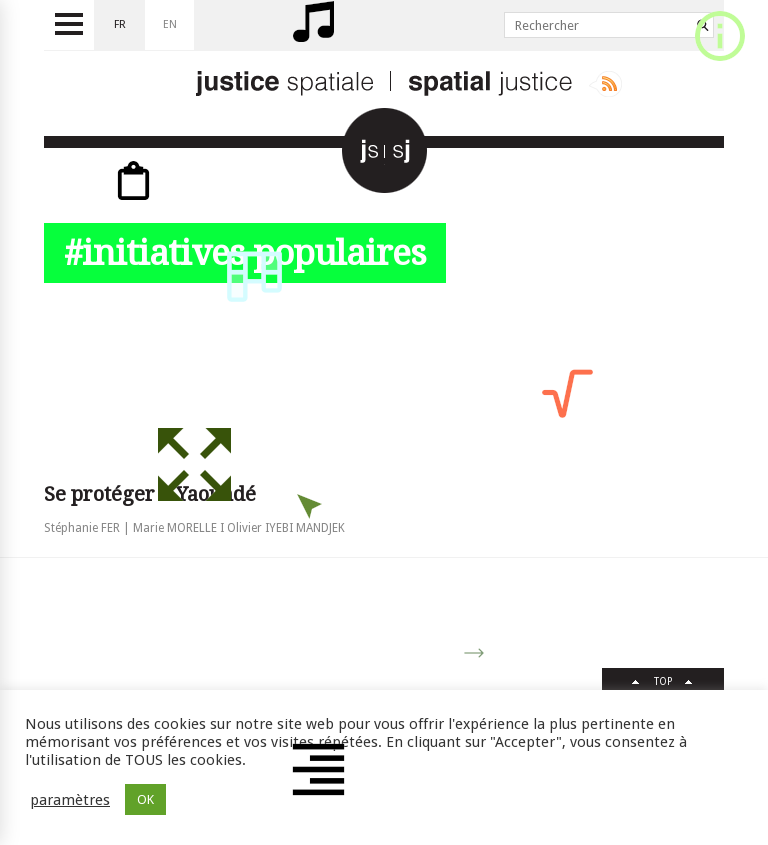 The width and height of the screenshot is (768, 845). Describe the element at coordinates (567, 392) in the screenshot. I see `square root mathematical operation` at that location.